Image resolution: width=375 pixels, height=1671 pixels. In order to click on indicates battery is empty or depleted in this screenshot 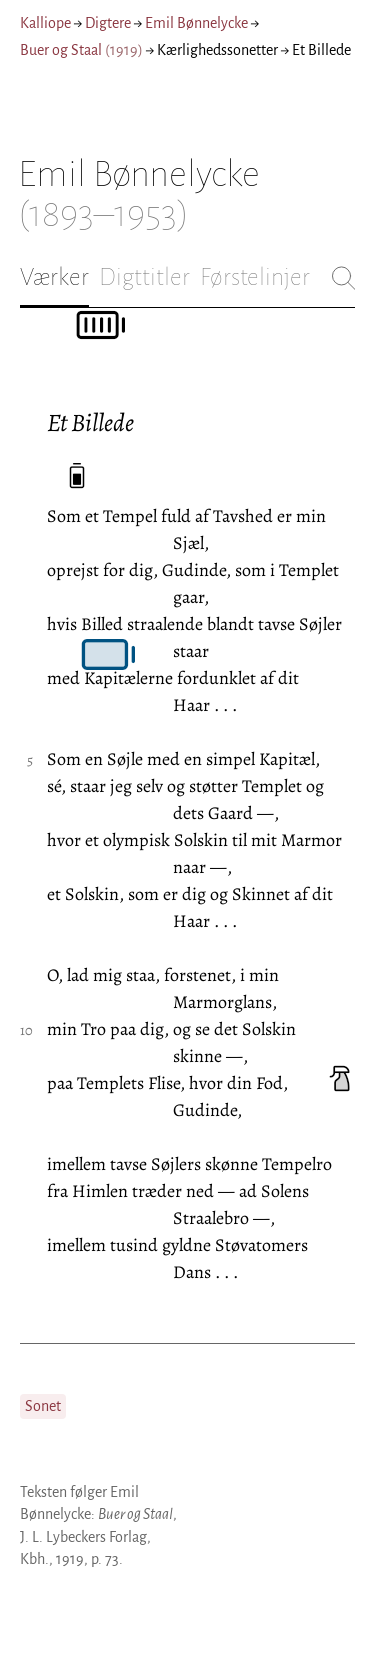, I will do `click(107, 654)`.